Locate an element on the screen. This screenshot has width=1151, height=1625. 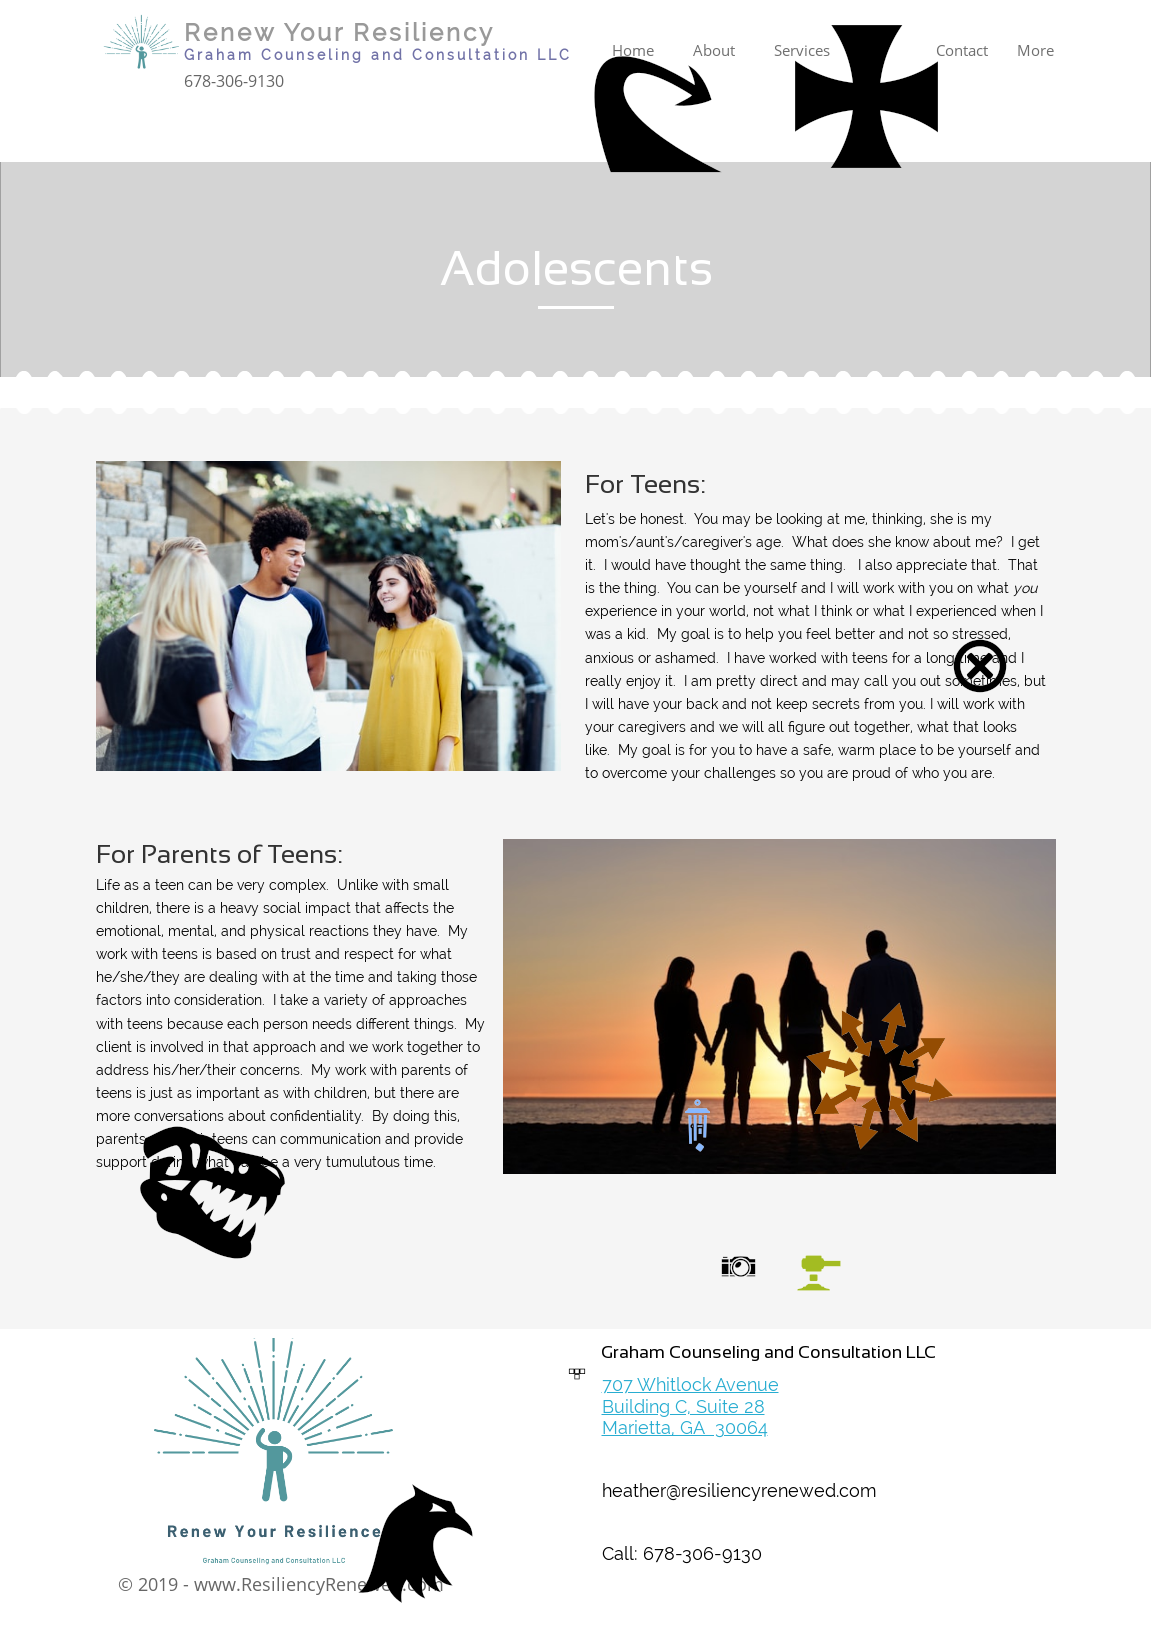
decorative windchimes element for a game interface is located at coordinates (697, 1125).